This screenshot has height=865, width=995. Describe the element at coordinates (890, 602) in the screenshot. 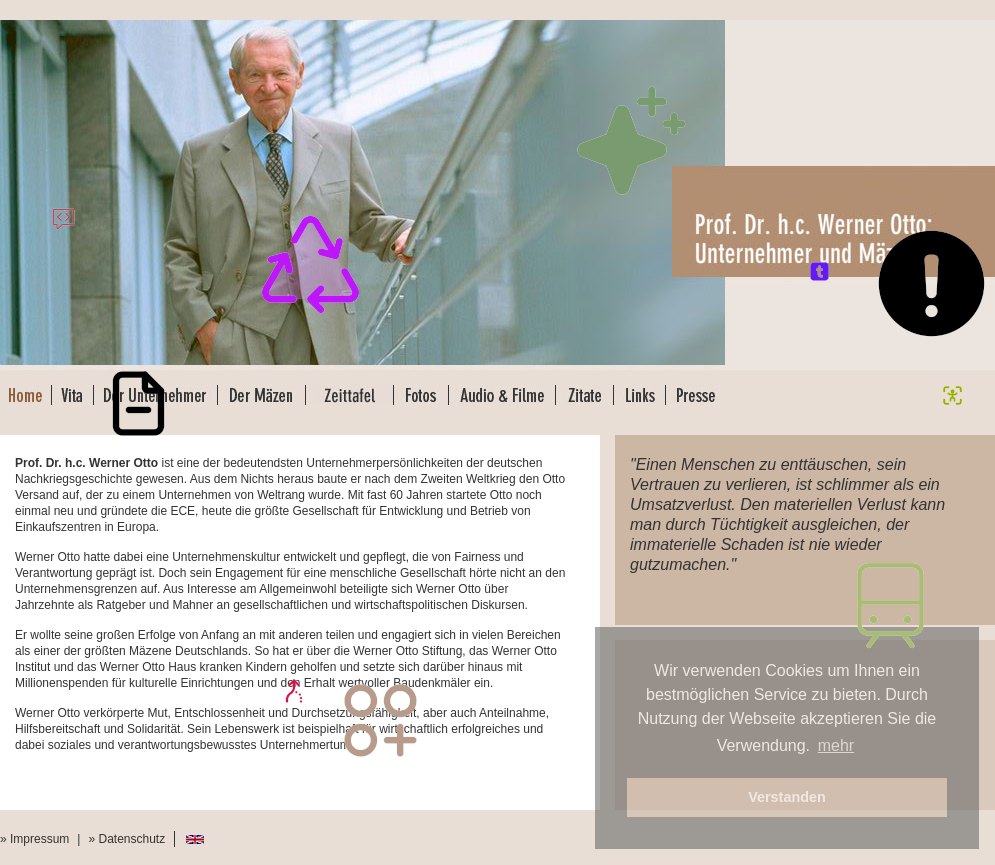

I see `access train or rail transit options` at that location.